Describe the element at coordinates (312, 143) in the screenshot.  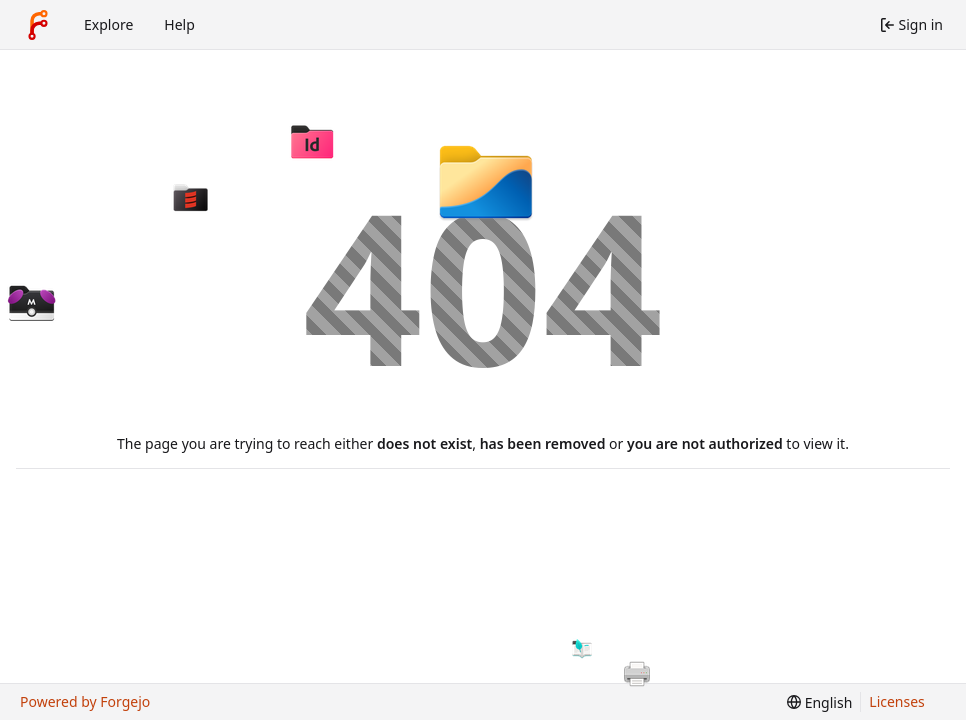
I see `folder containing adobe indesign project files` at that location.